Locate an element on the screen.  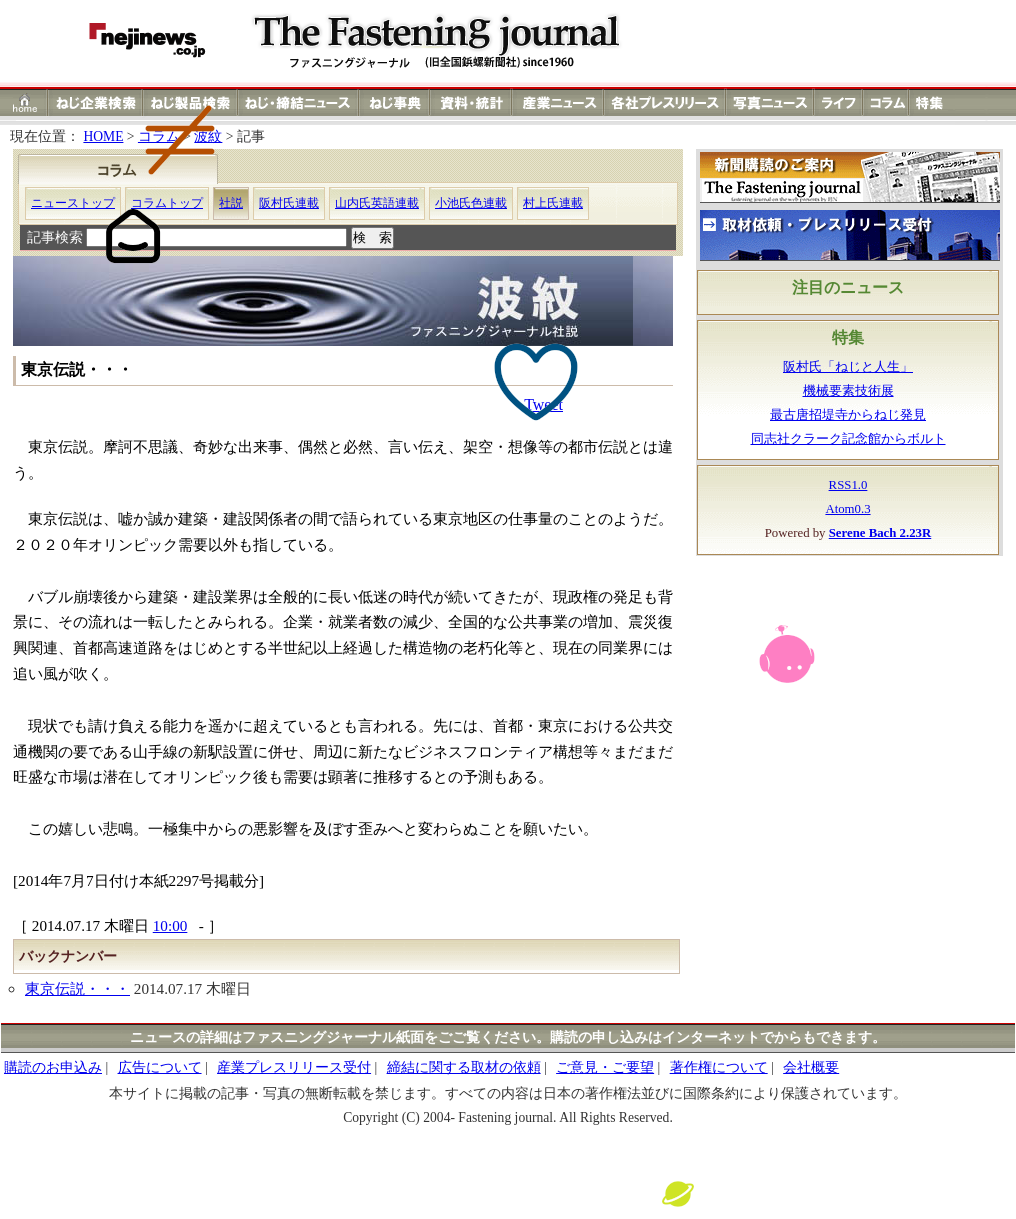
explore global or worldwide content is located at coordinates (678, 1194).